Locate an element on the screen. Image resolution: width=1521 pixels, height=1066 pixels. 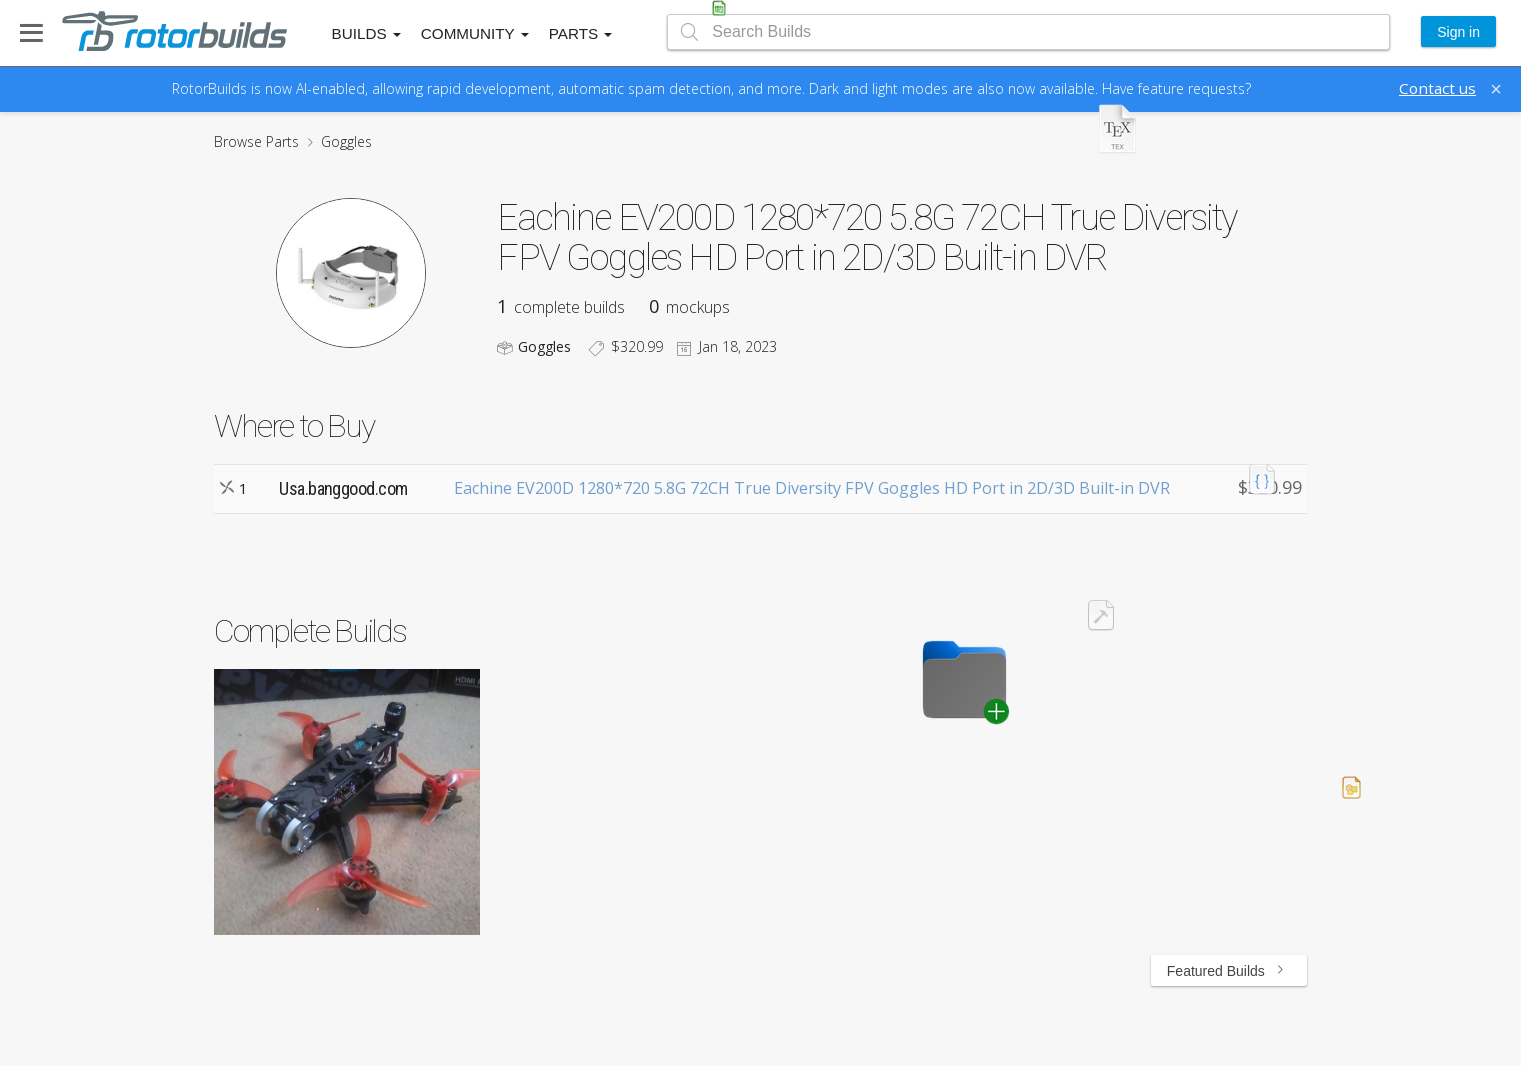
open a spreadsheet template file is located at coordinates (719, 8).